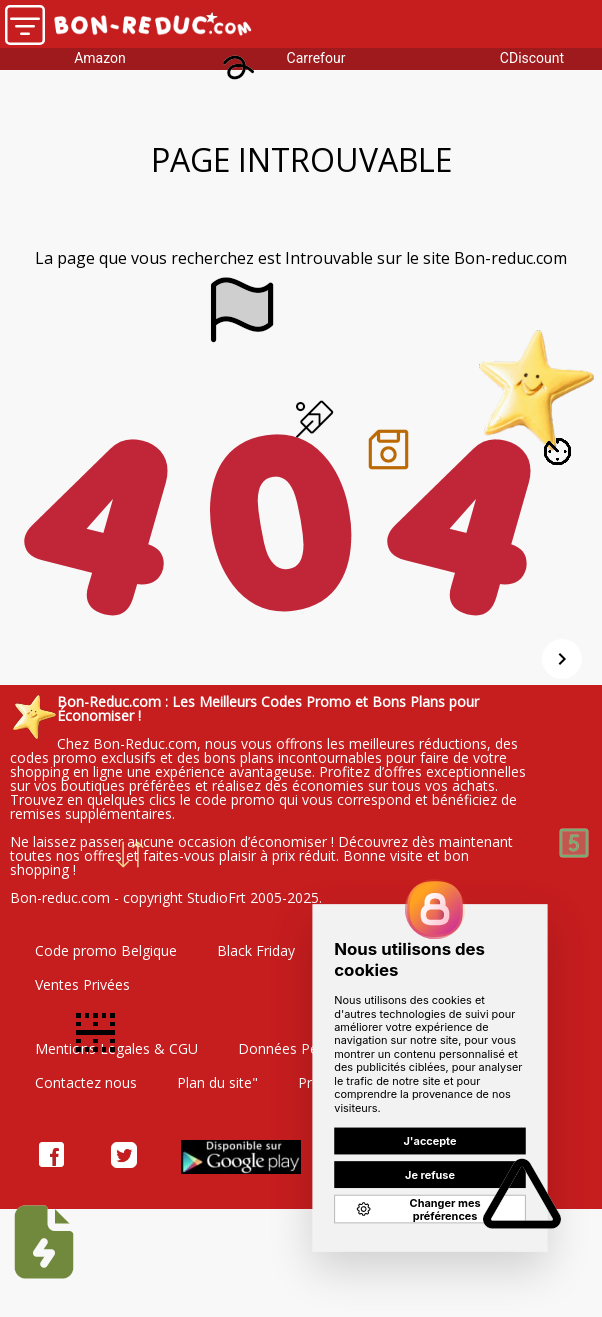 Image resolution: width=602 pixels, height=1317 pixels. What do you see at coordinates (388, 449) in the screenshot?
I see `save current file or document` at bounding box center [388, 449].